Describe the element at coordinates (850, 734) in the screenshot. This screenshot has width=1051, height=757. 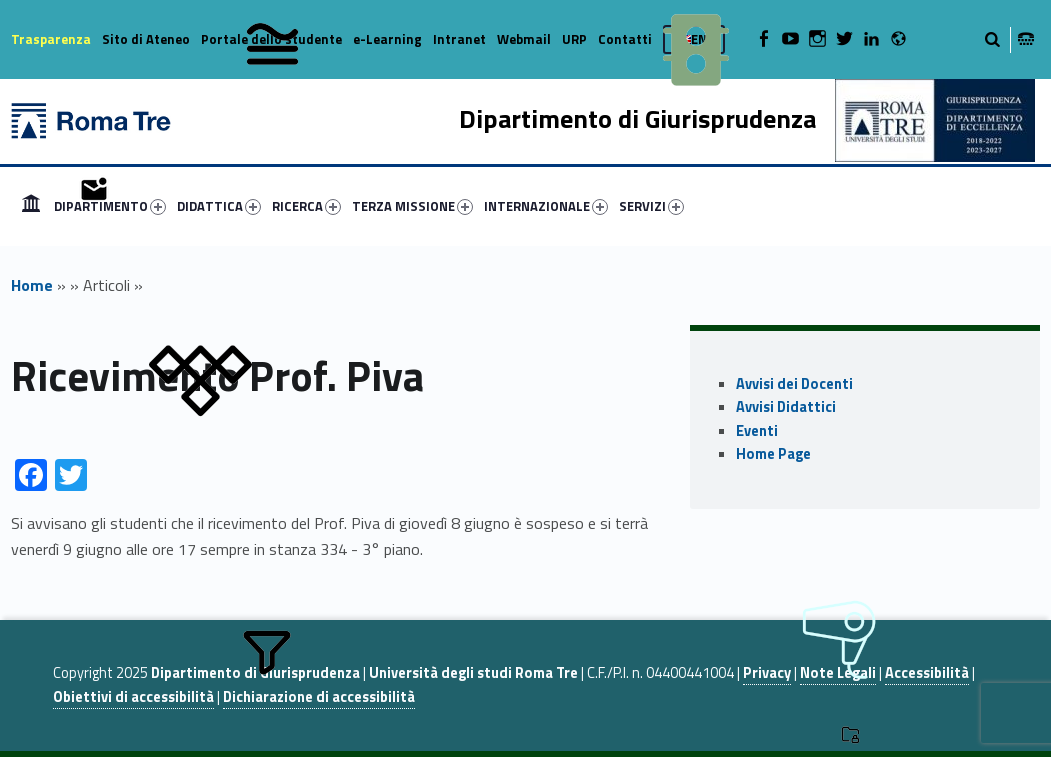
I see `access a password-protected folder` at that location.